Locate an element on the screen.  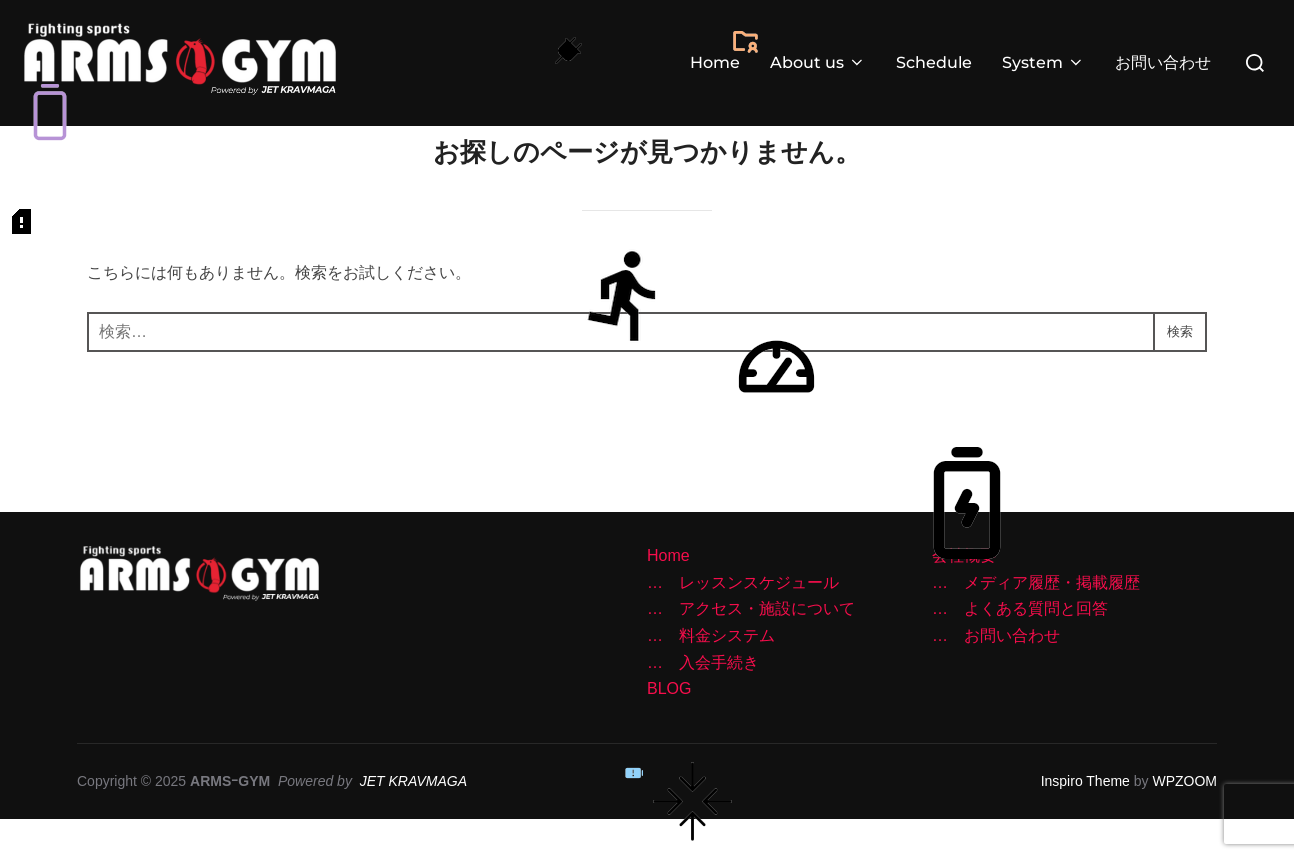
sd card error or storage issue detected is located at coordinates (21, 221).